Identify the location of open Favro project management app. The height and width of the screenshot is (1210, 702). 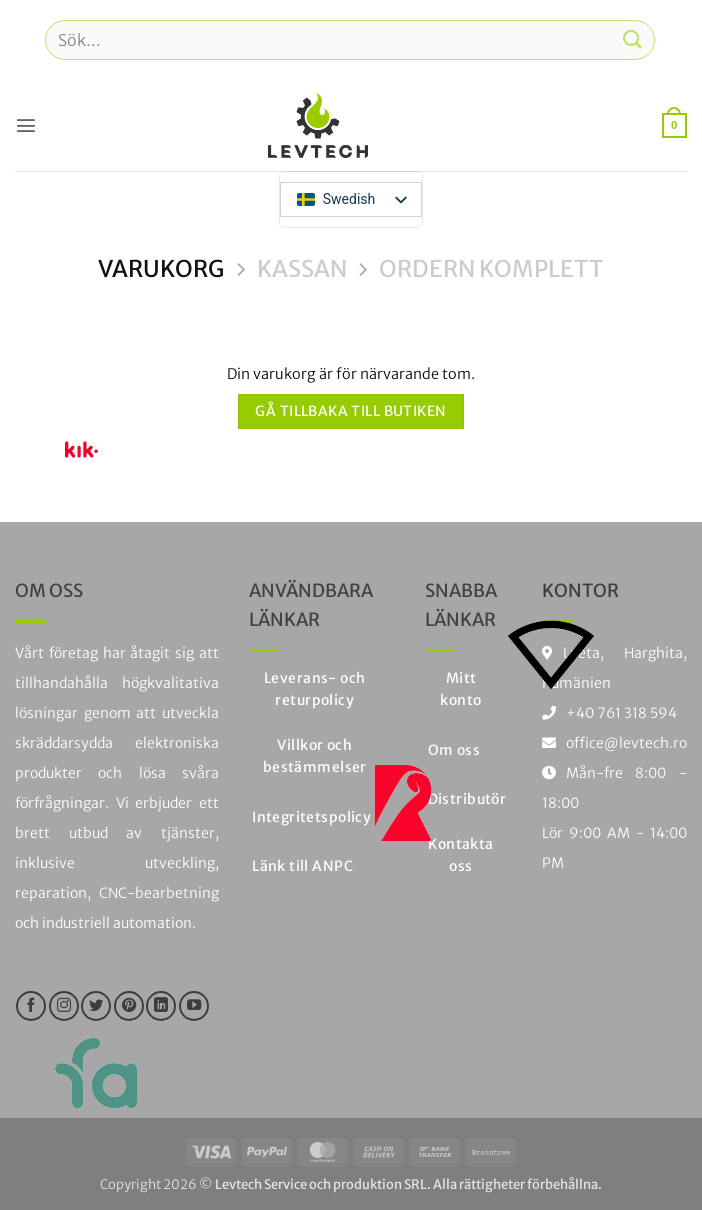
(96, 1073).